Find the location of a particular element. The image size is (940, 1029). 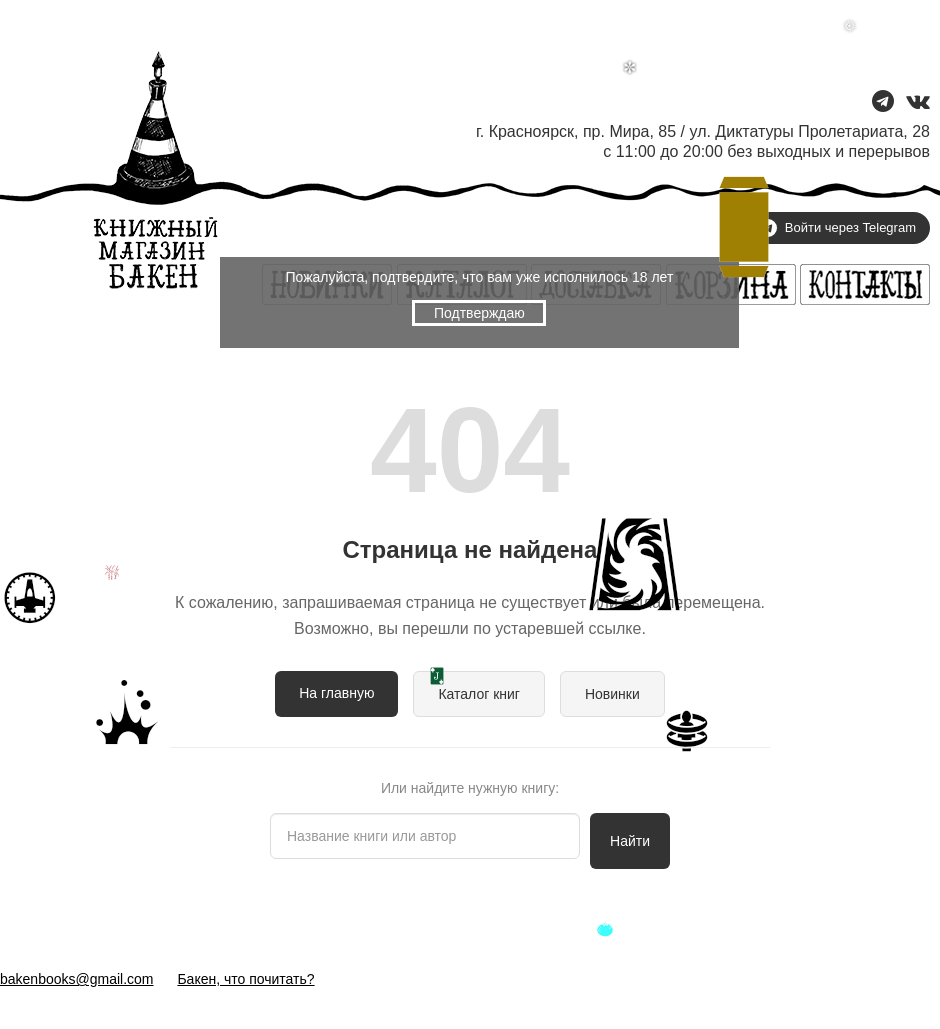

select tangerine or citrus fruit item is located at coordinates (605, 929).